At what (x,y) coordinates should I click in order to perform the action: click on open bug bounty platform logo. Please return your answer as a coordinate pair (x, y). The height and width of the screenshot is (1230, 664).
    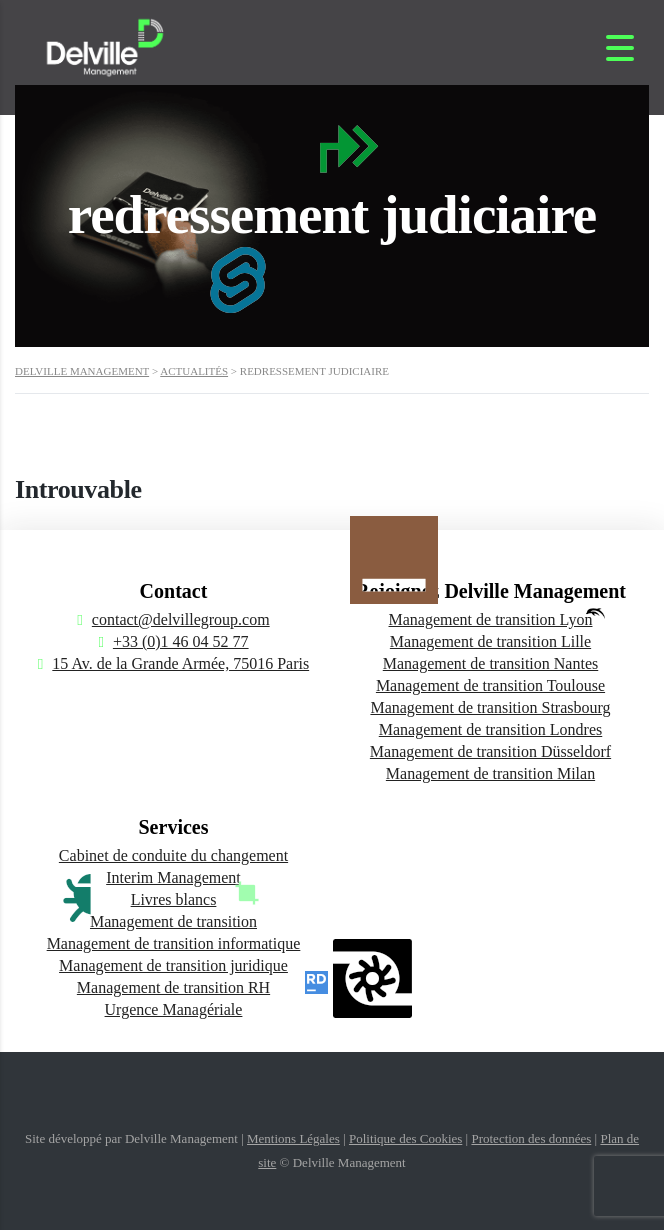
    Looking at the image, I should click on (77, 898).